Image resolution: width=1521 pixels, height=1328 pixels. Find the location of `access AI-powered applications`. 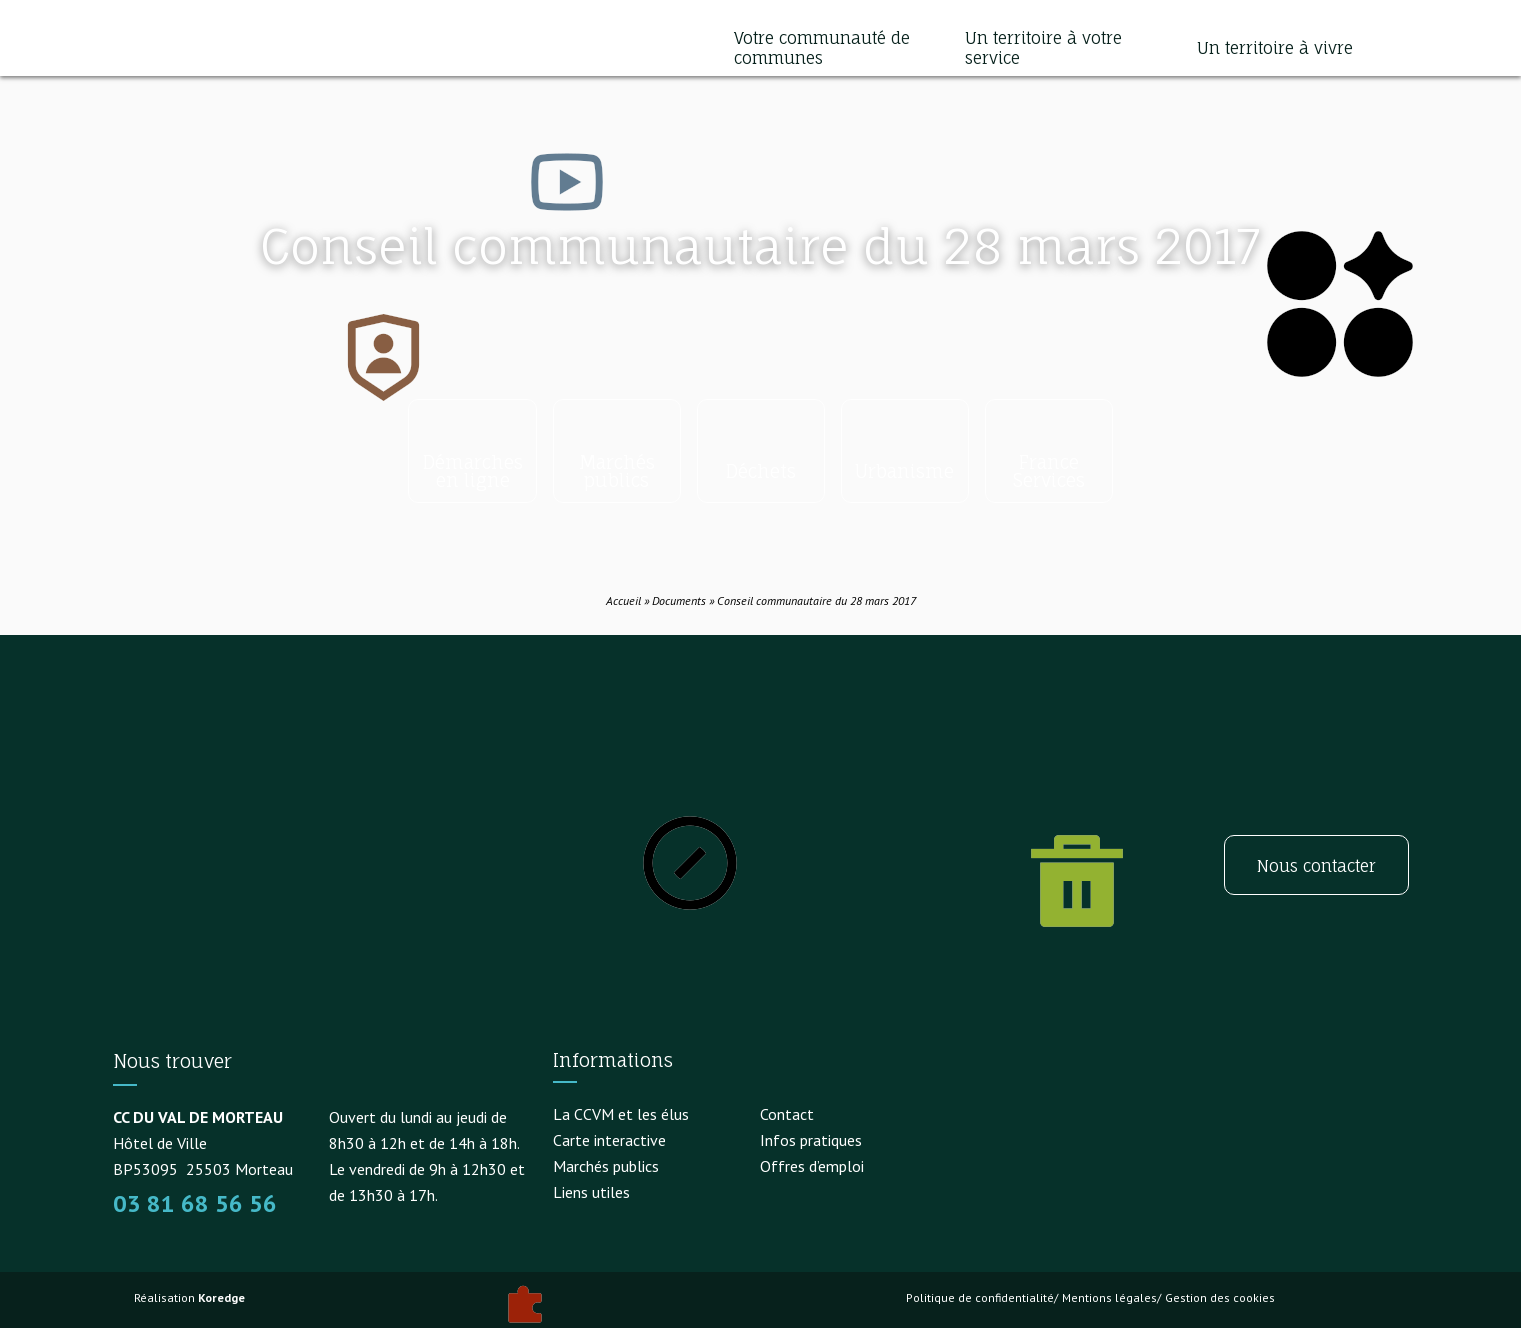

access AI-powered applications is located at coordinates (1340, 304).